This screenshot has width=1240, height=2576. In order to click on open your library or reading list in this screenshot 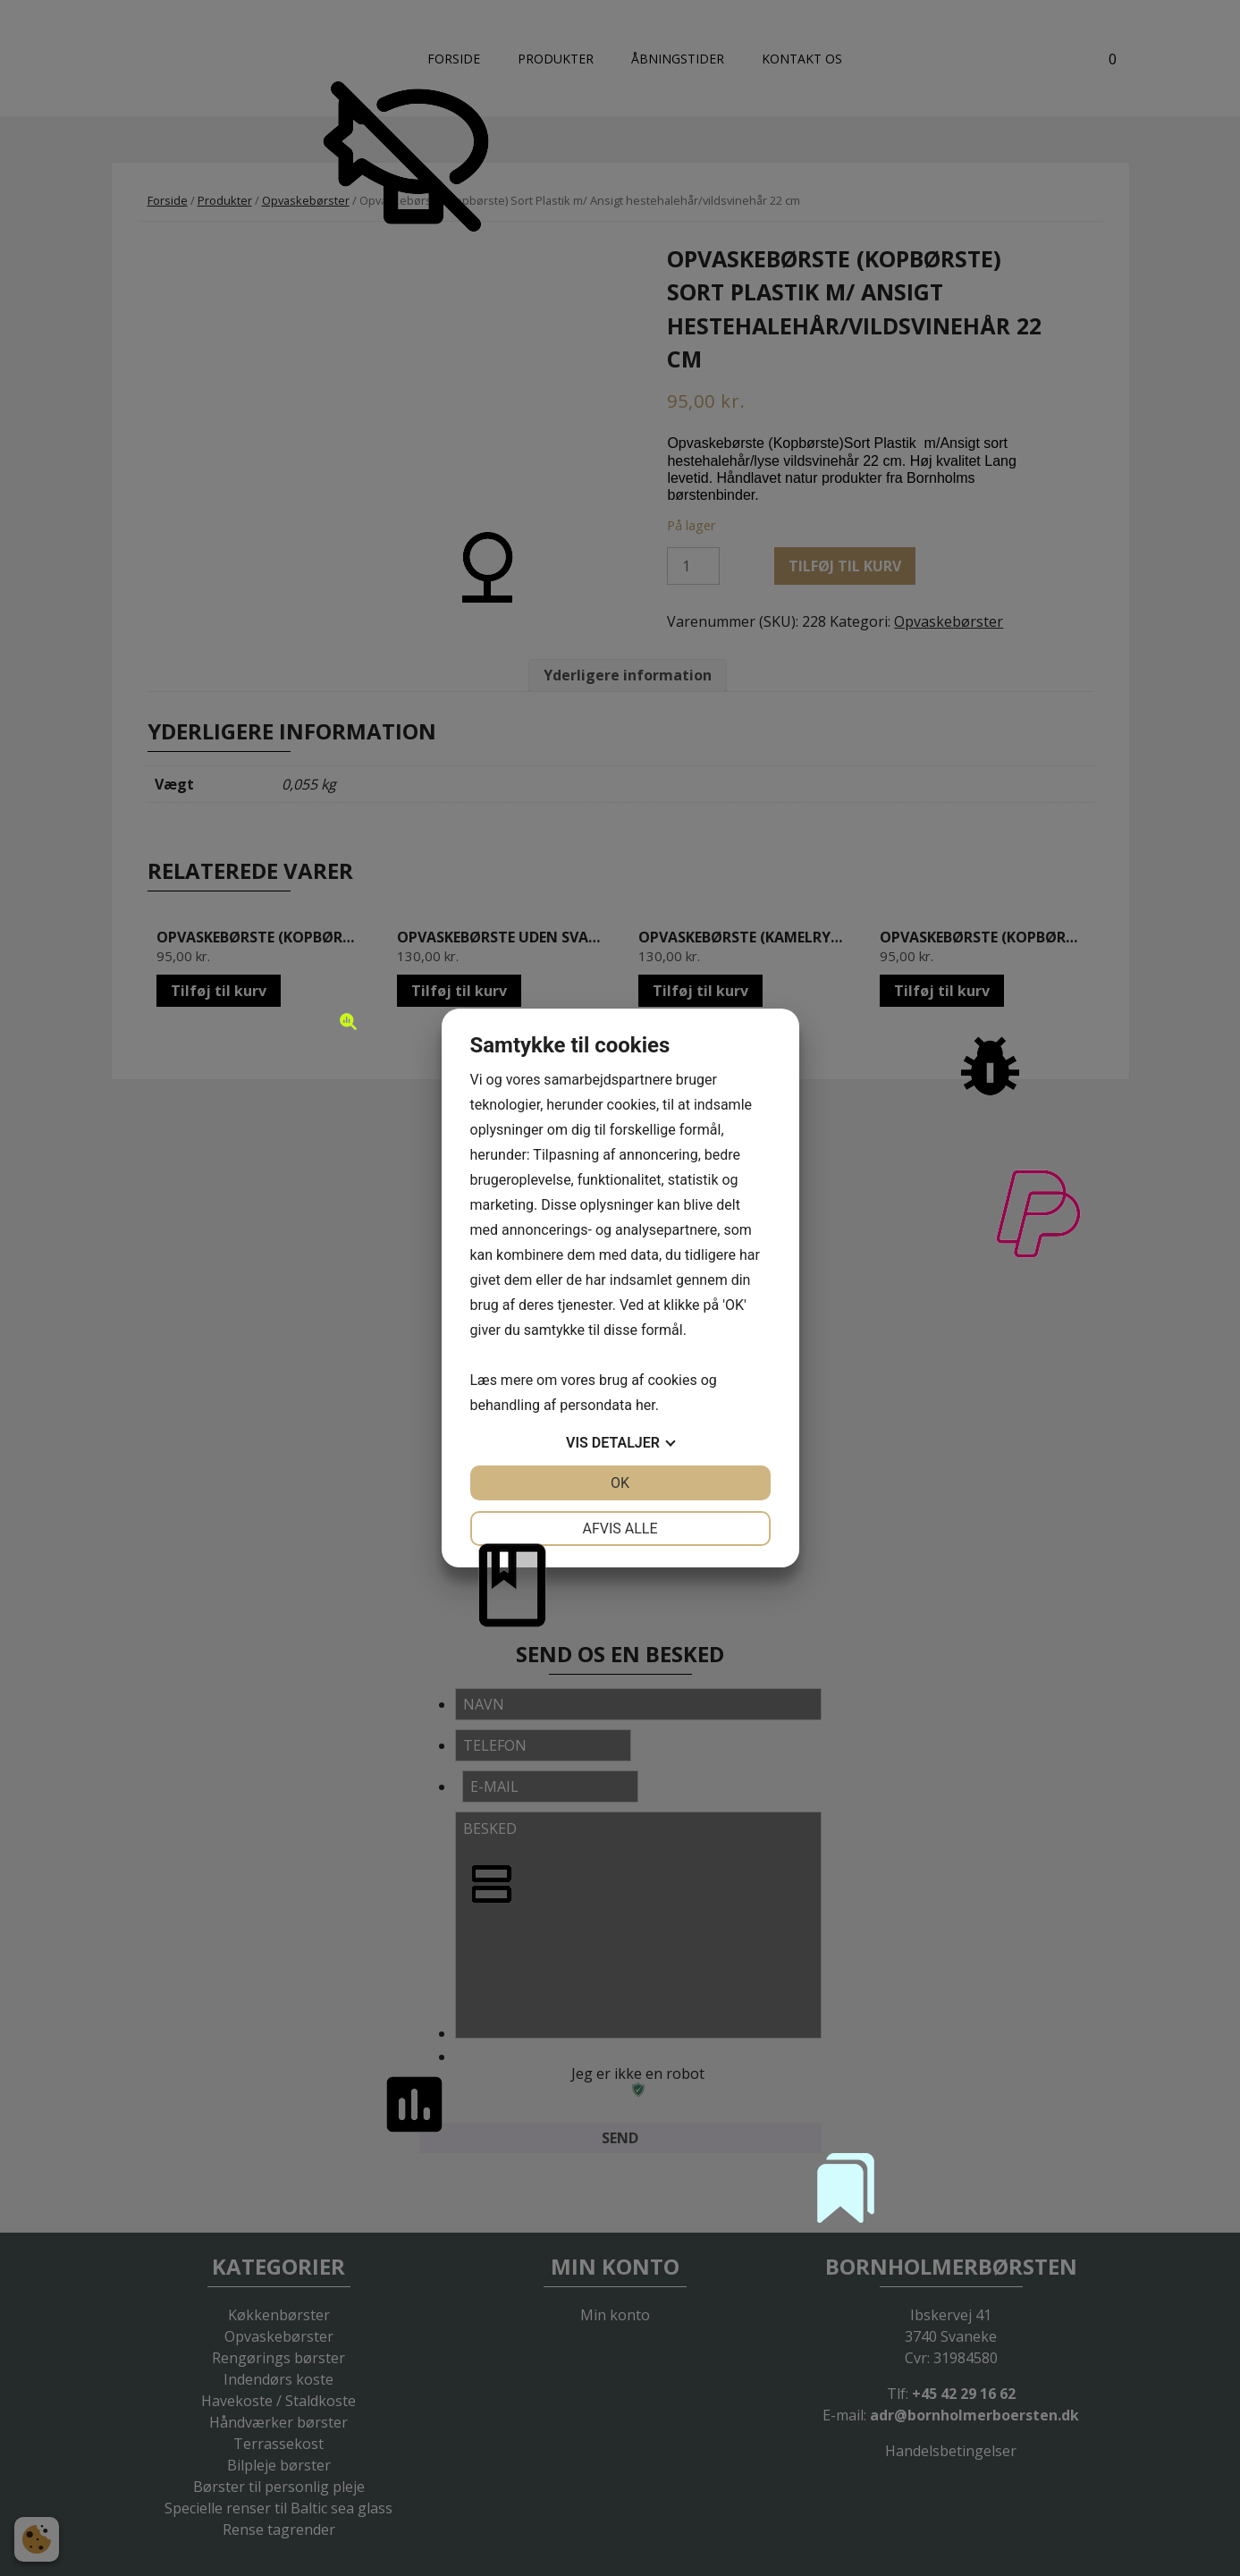, I will do `click(512, 1585)`.